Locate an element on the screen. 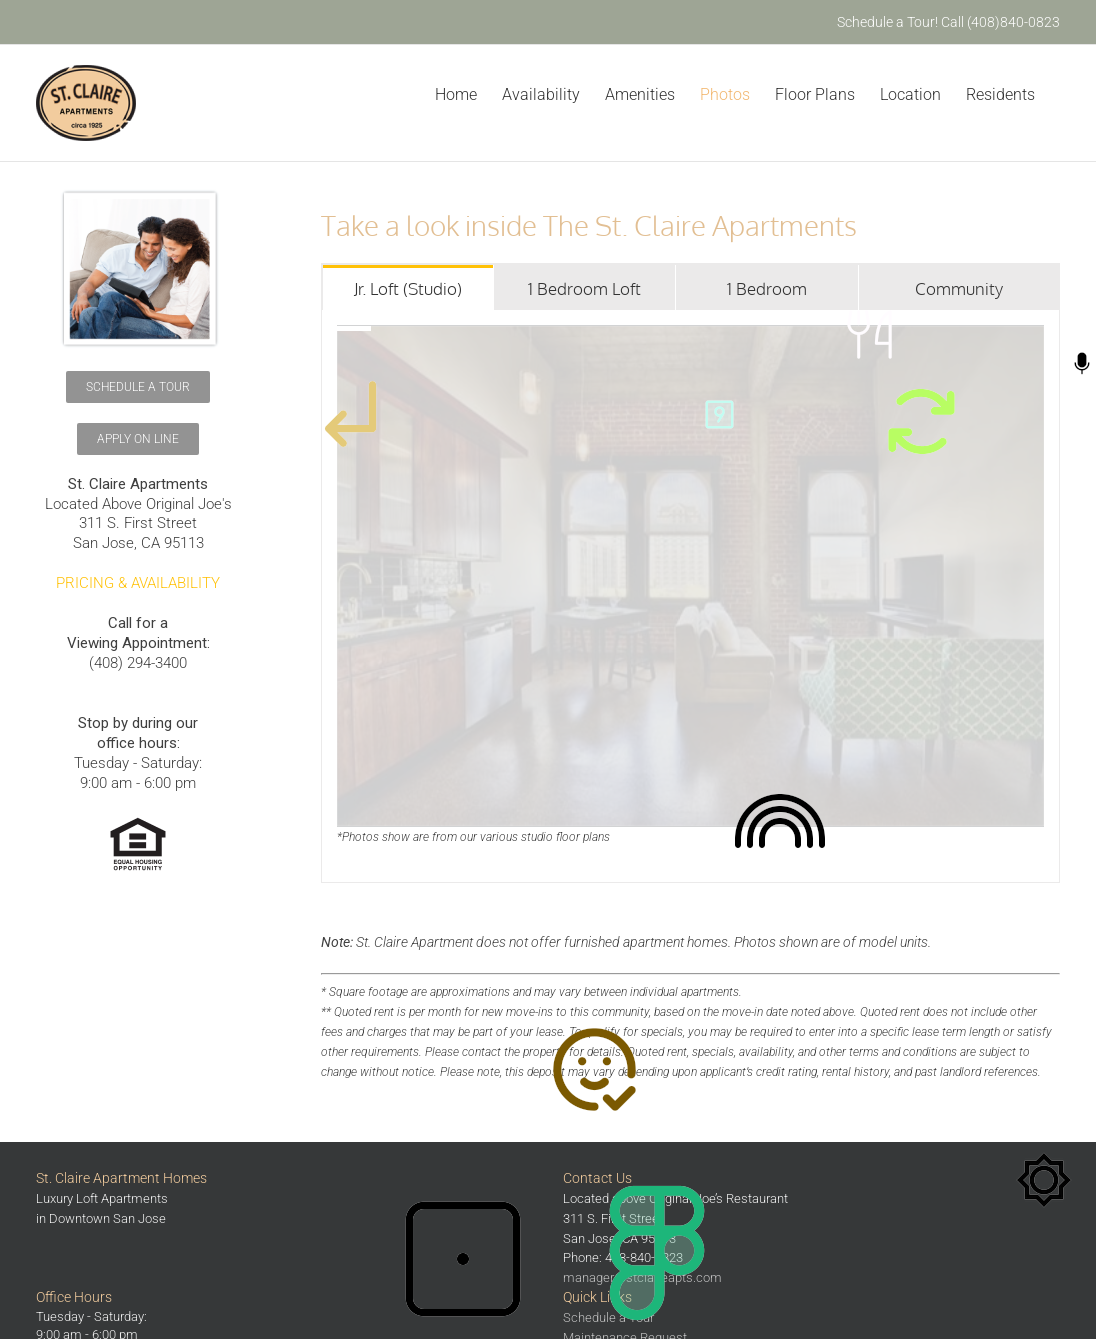 Image resolution: width=1096 pixels, height=1339 pixels. refresh or reload content is located at coordinates (921, 421).